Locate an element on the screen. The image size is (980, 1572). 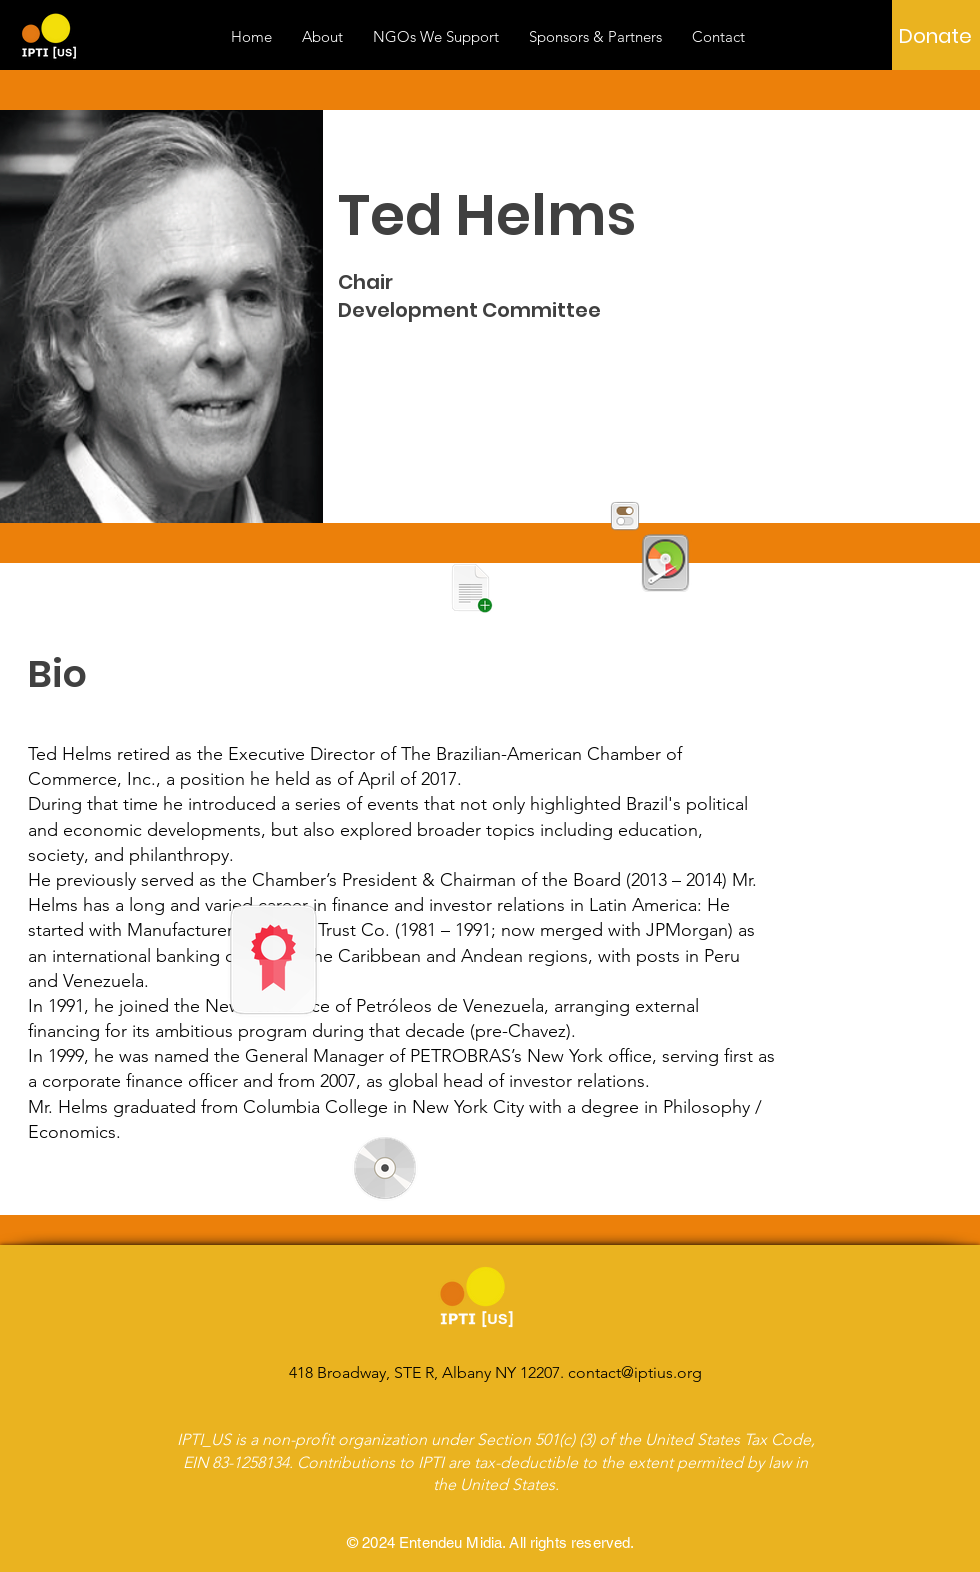
open gnome tweaks application is located at coordinates (625, 516).